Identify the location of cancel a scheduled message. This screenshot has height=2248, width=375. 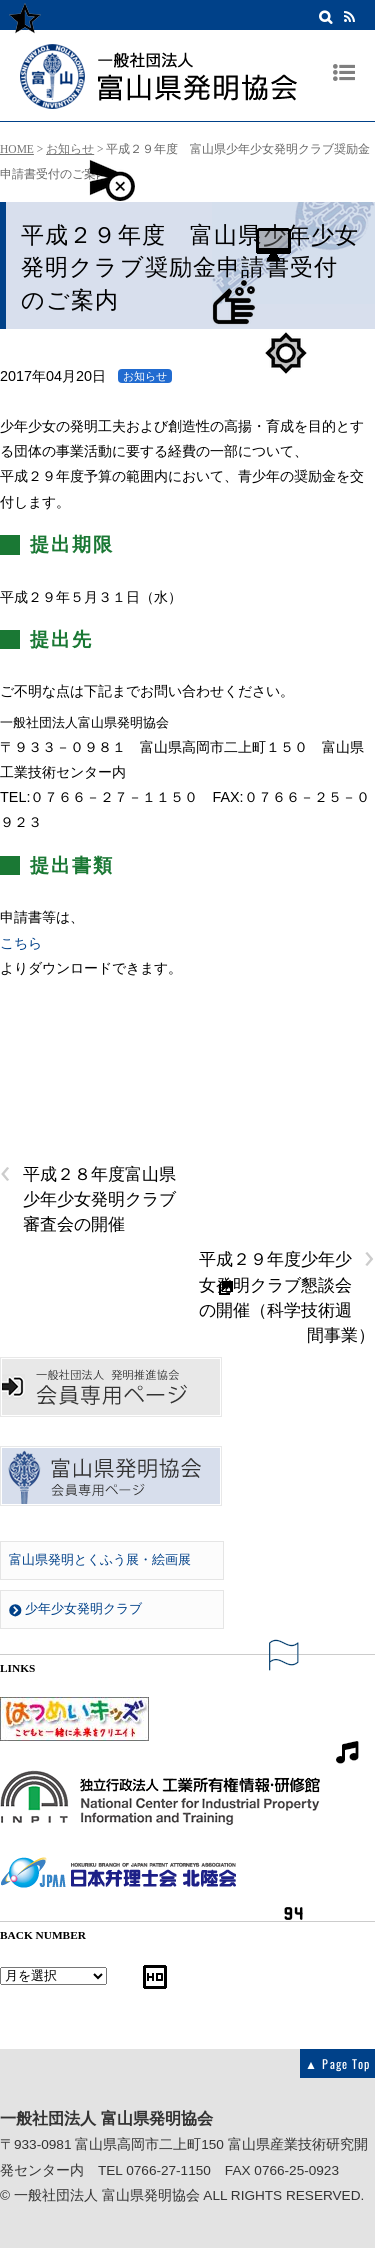
(111, 177).